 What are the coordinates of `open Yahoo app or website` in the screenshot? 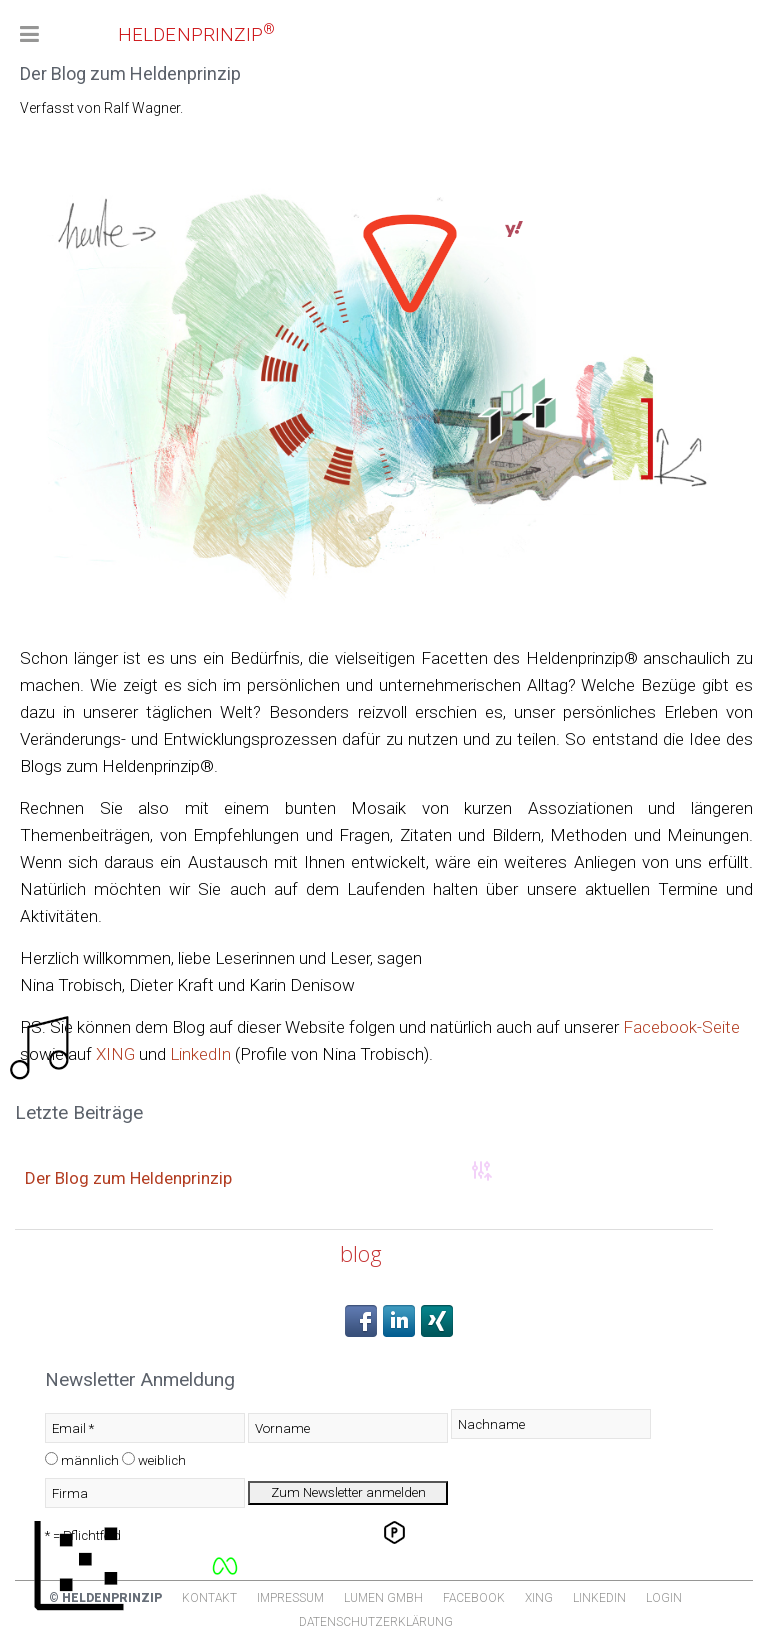 It's located at (514, 229).